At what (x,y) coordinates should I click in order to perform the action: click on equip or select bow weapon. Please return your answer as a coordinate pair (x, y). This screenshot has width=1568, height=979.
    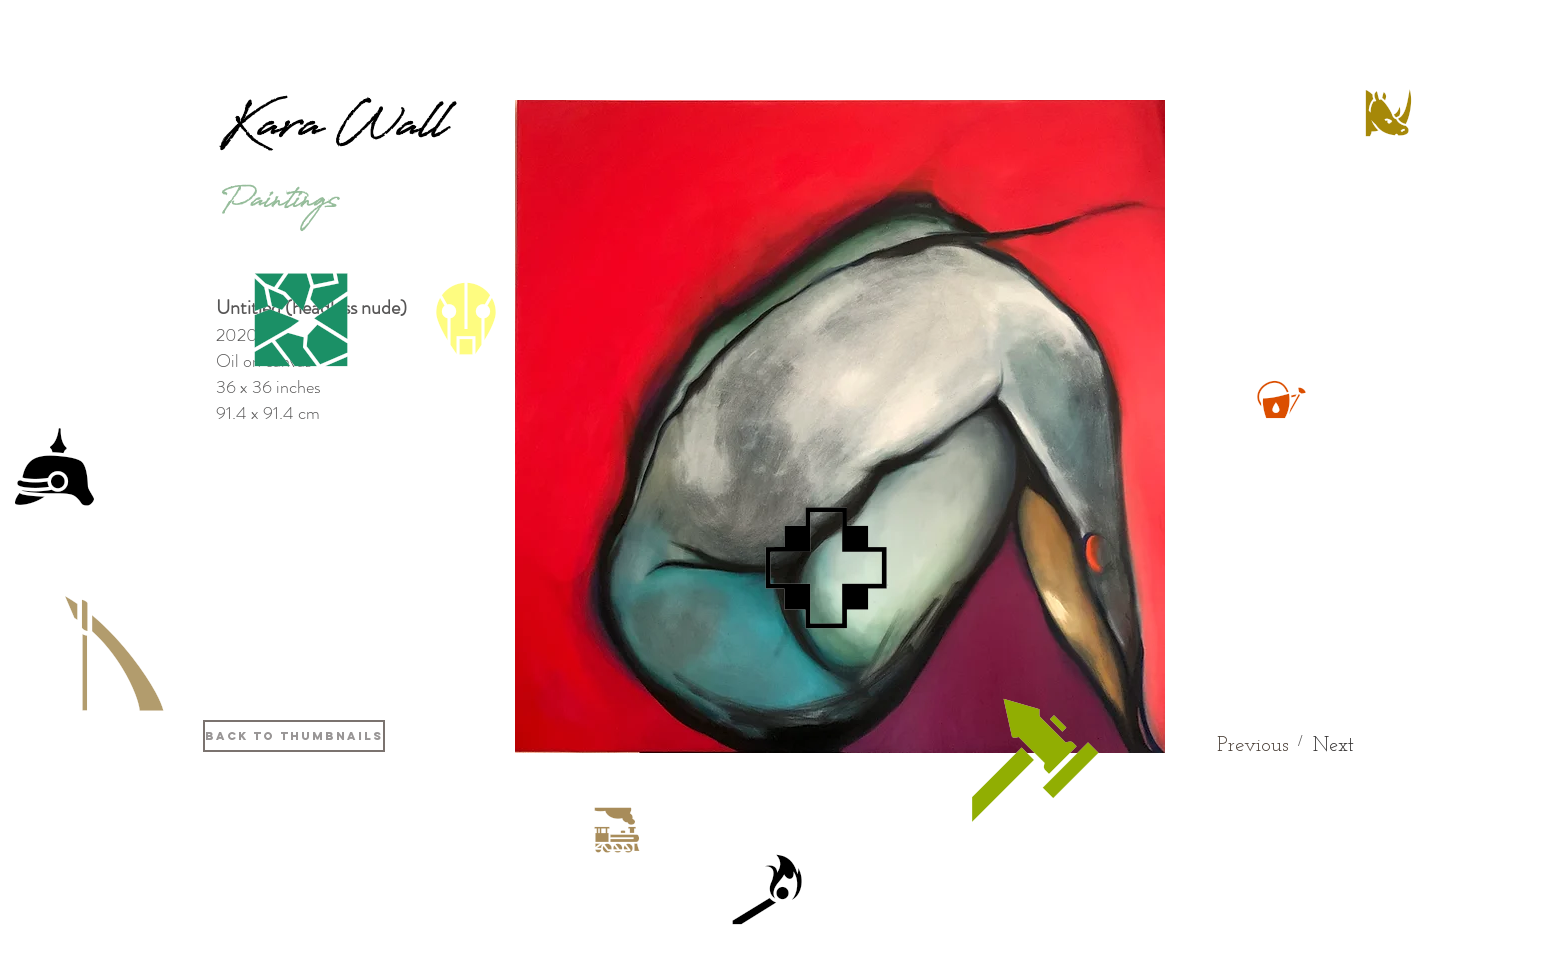
    Looking at the image, I should click on (101, 652).